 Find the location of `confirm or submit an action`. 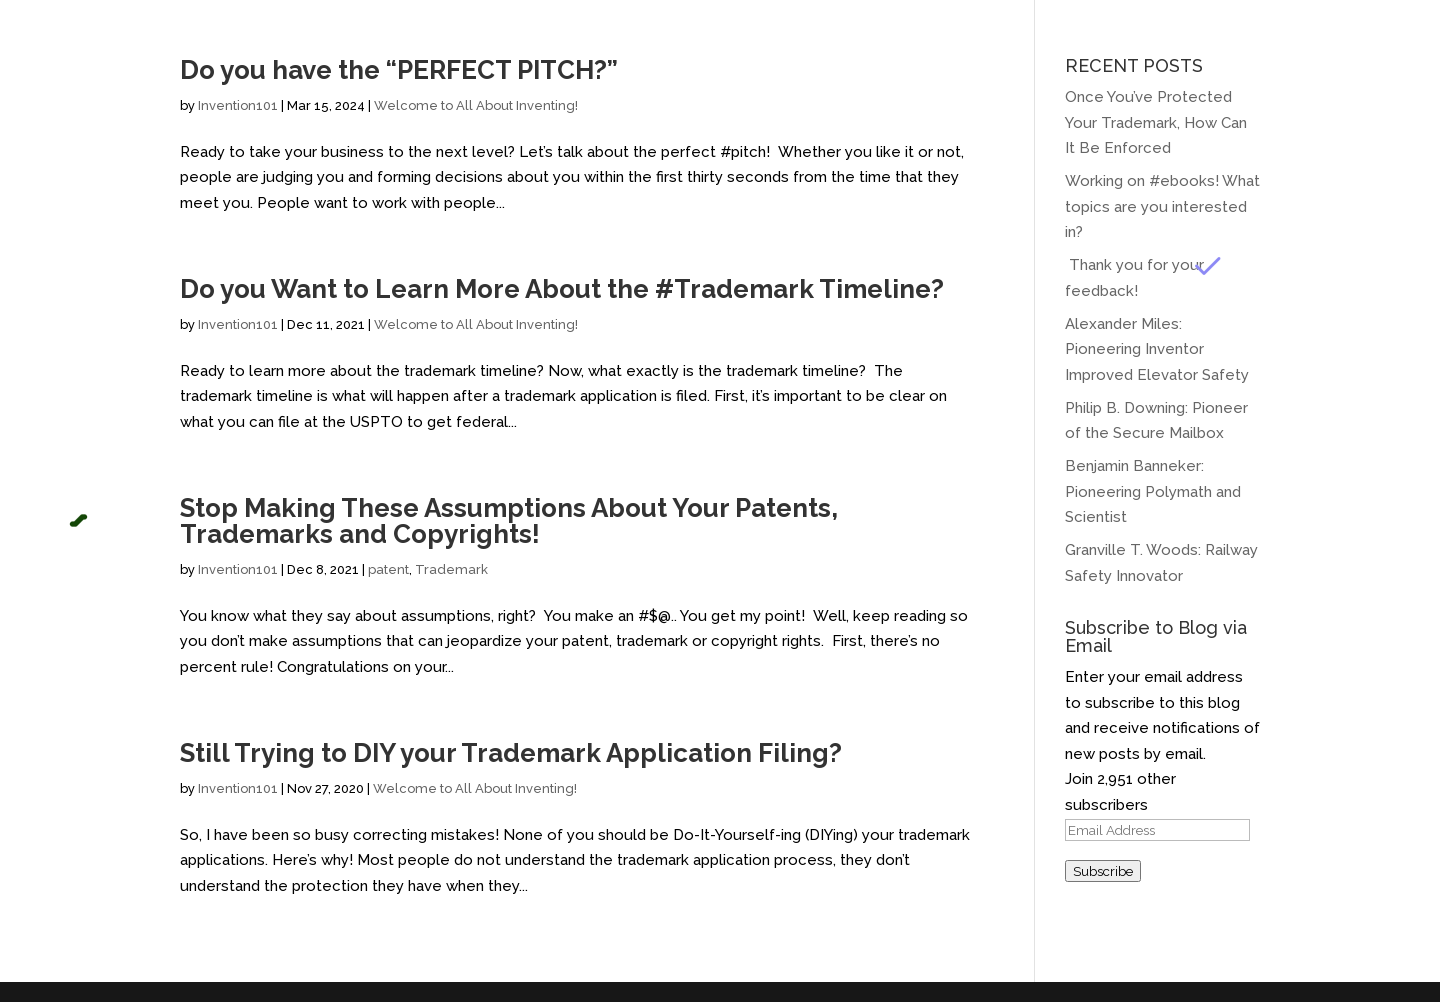

confirm or submit an action is located at coordinates (1207, 266).